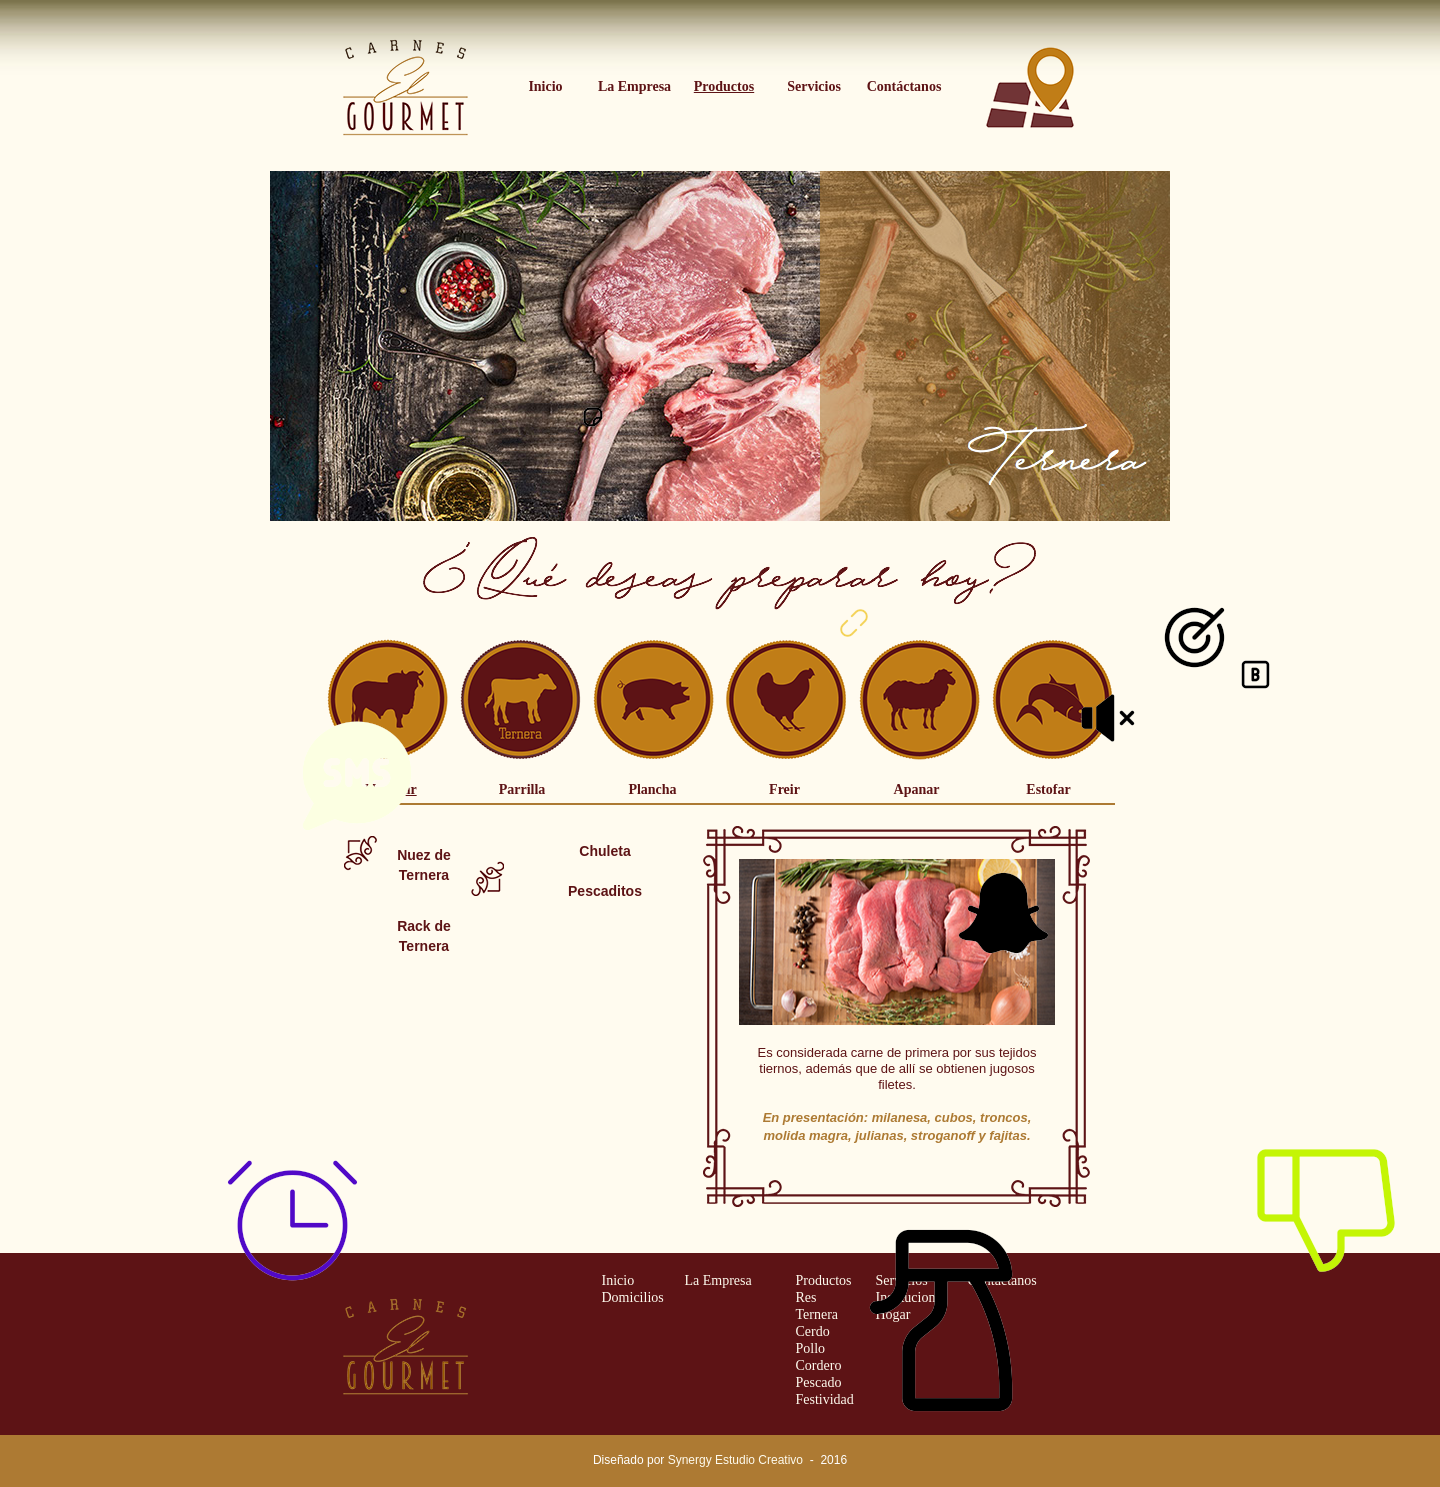  What do you see at coordinates (1255, 674) in the screenshot?
I see `apply bold formatting to text` at bounding box center [1255, 674].